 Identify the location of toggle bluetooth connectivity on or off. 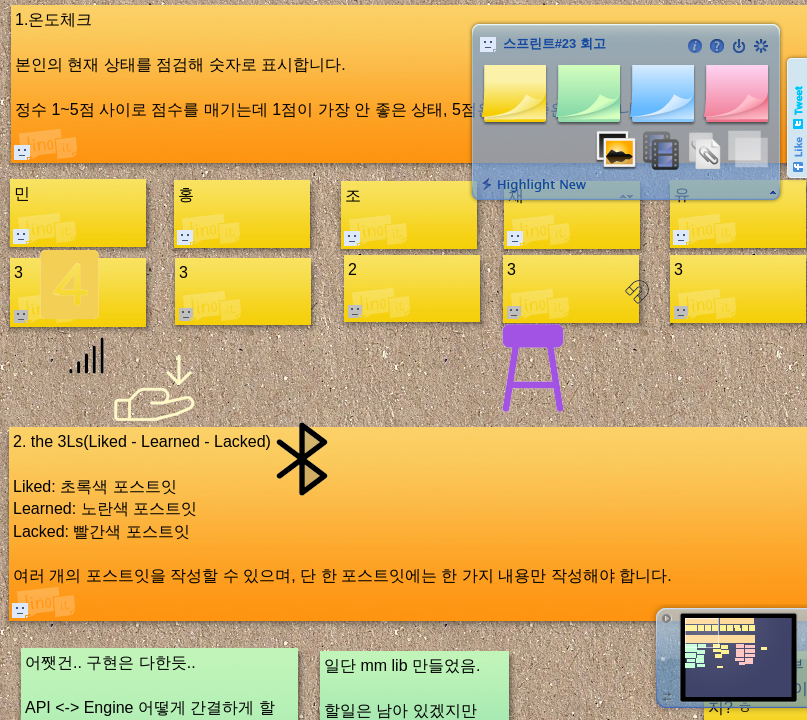
(302, 459).